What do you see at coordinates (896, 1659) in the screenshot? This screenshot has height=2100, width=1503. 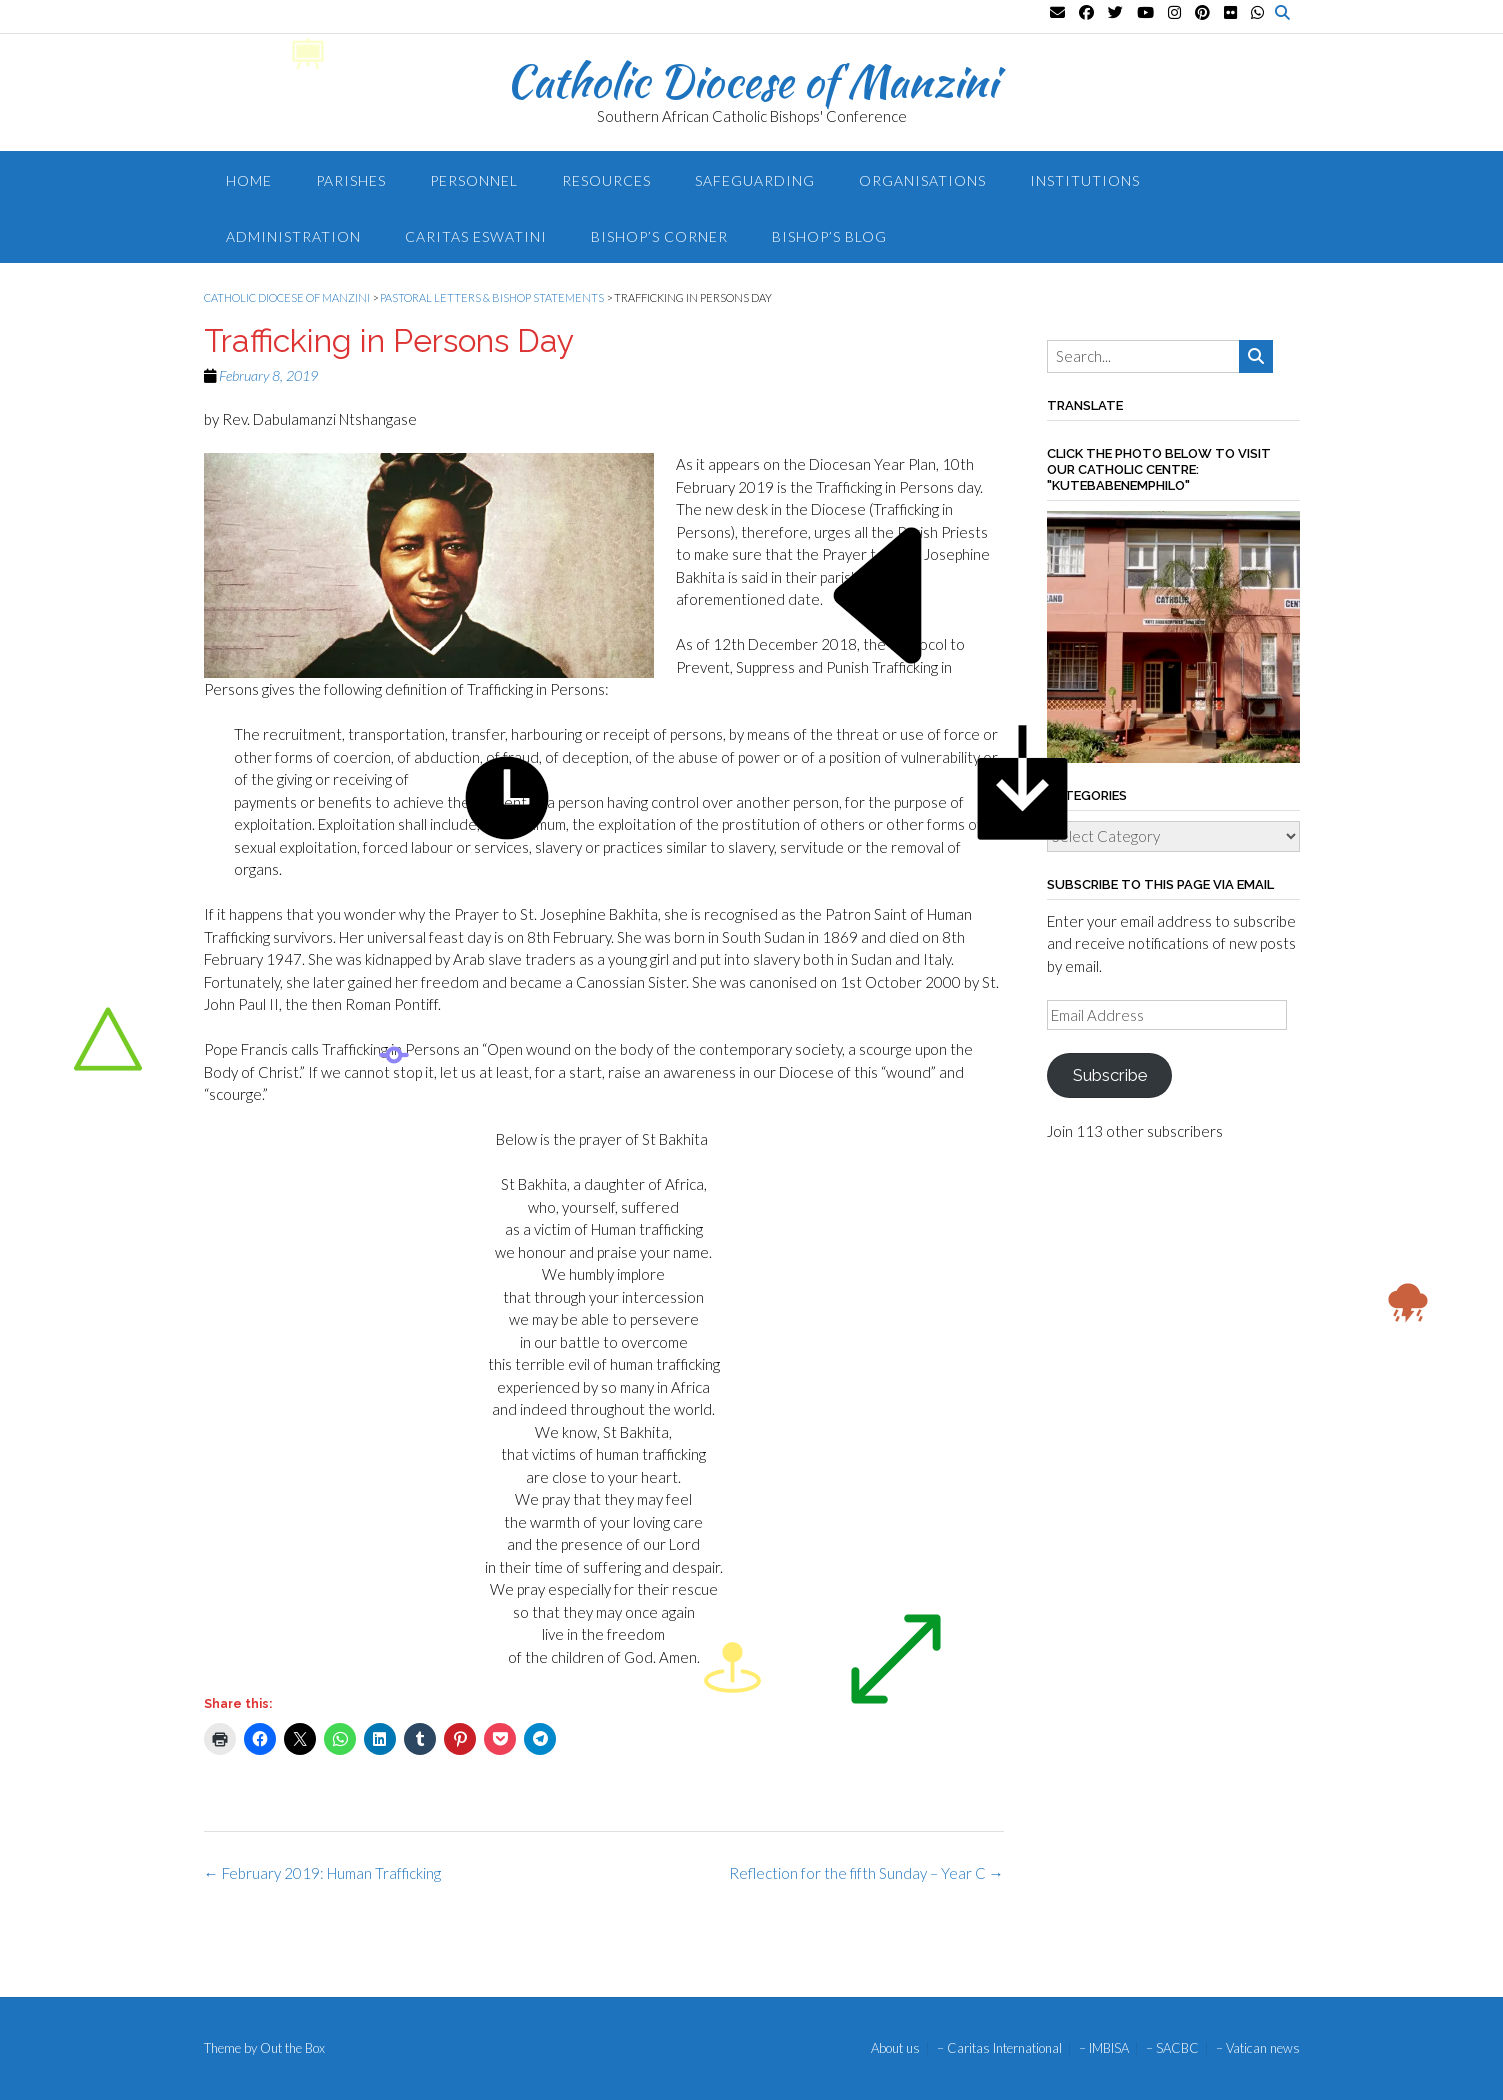 I see `resize window or element` at bounding box center [896, 1659].